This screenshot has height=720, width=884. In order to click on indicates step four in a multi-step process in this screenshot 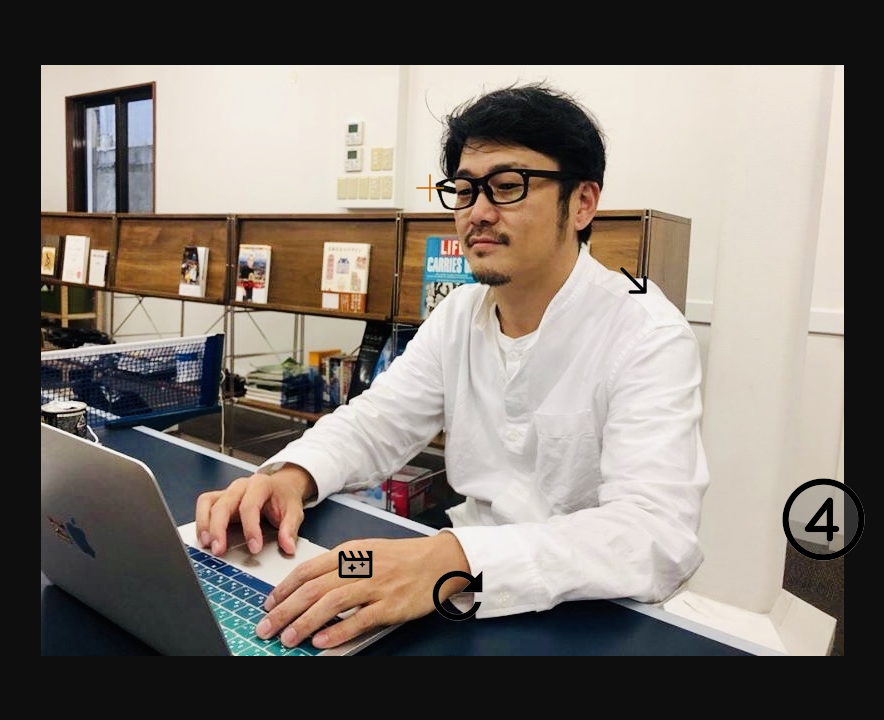, I will do `click(823, 519)`.